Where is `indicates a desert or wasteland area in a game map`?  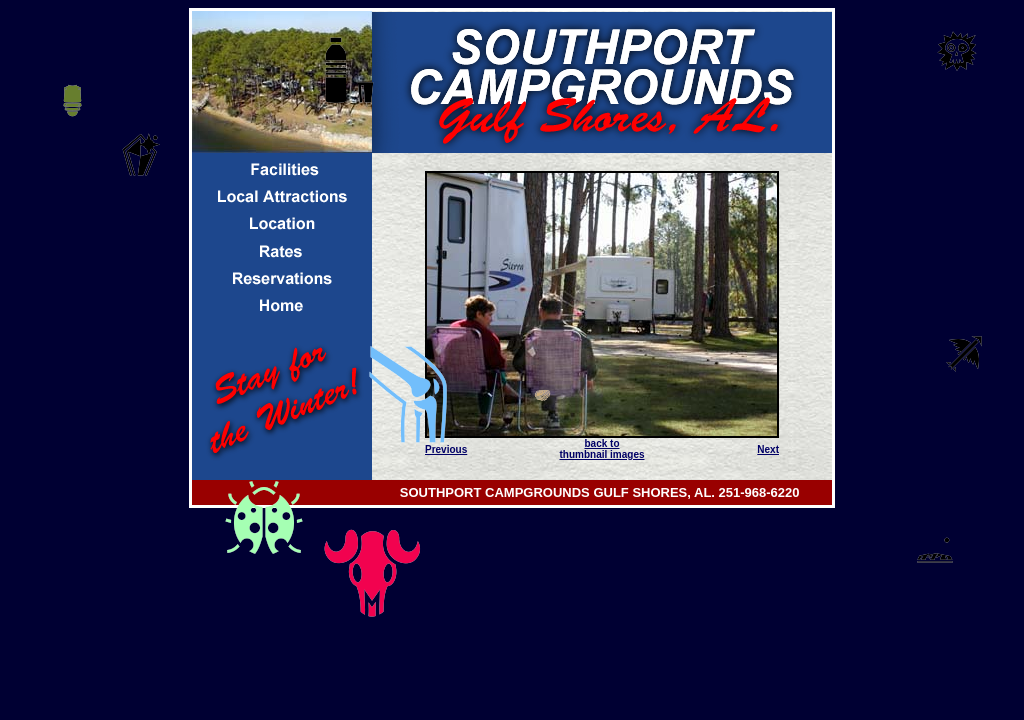
indicates a desert or wasteland area in a game map is located at coordinates (372, 569).